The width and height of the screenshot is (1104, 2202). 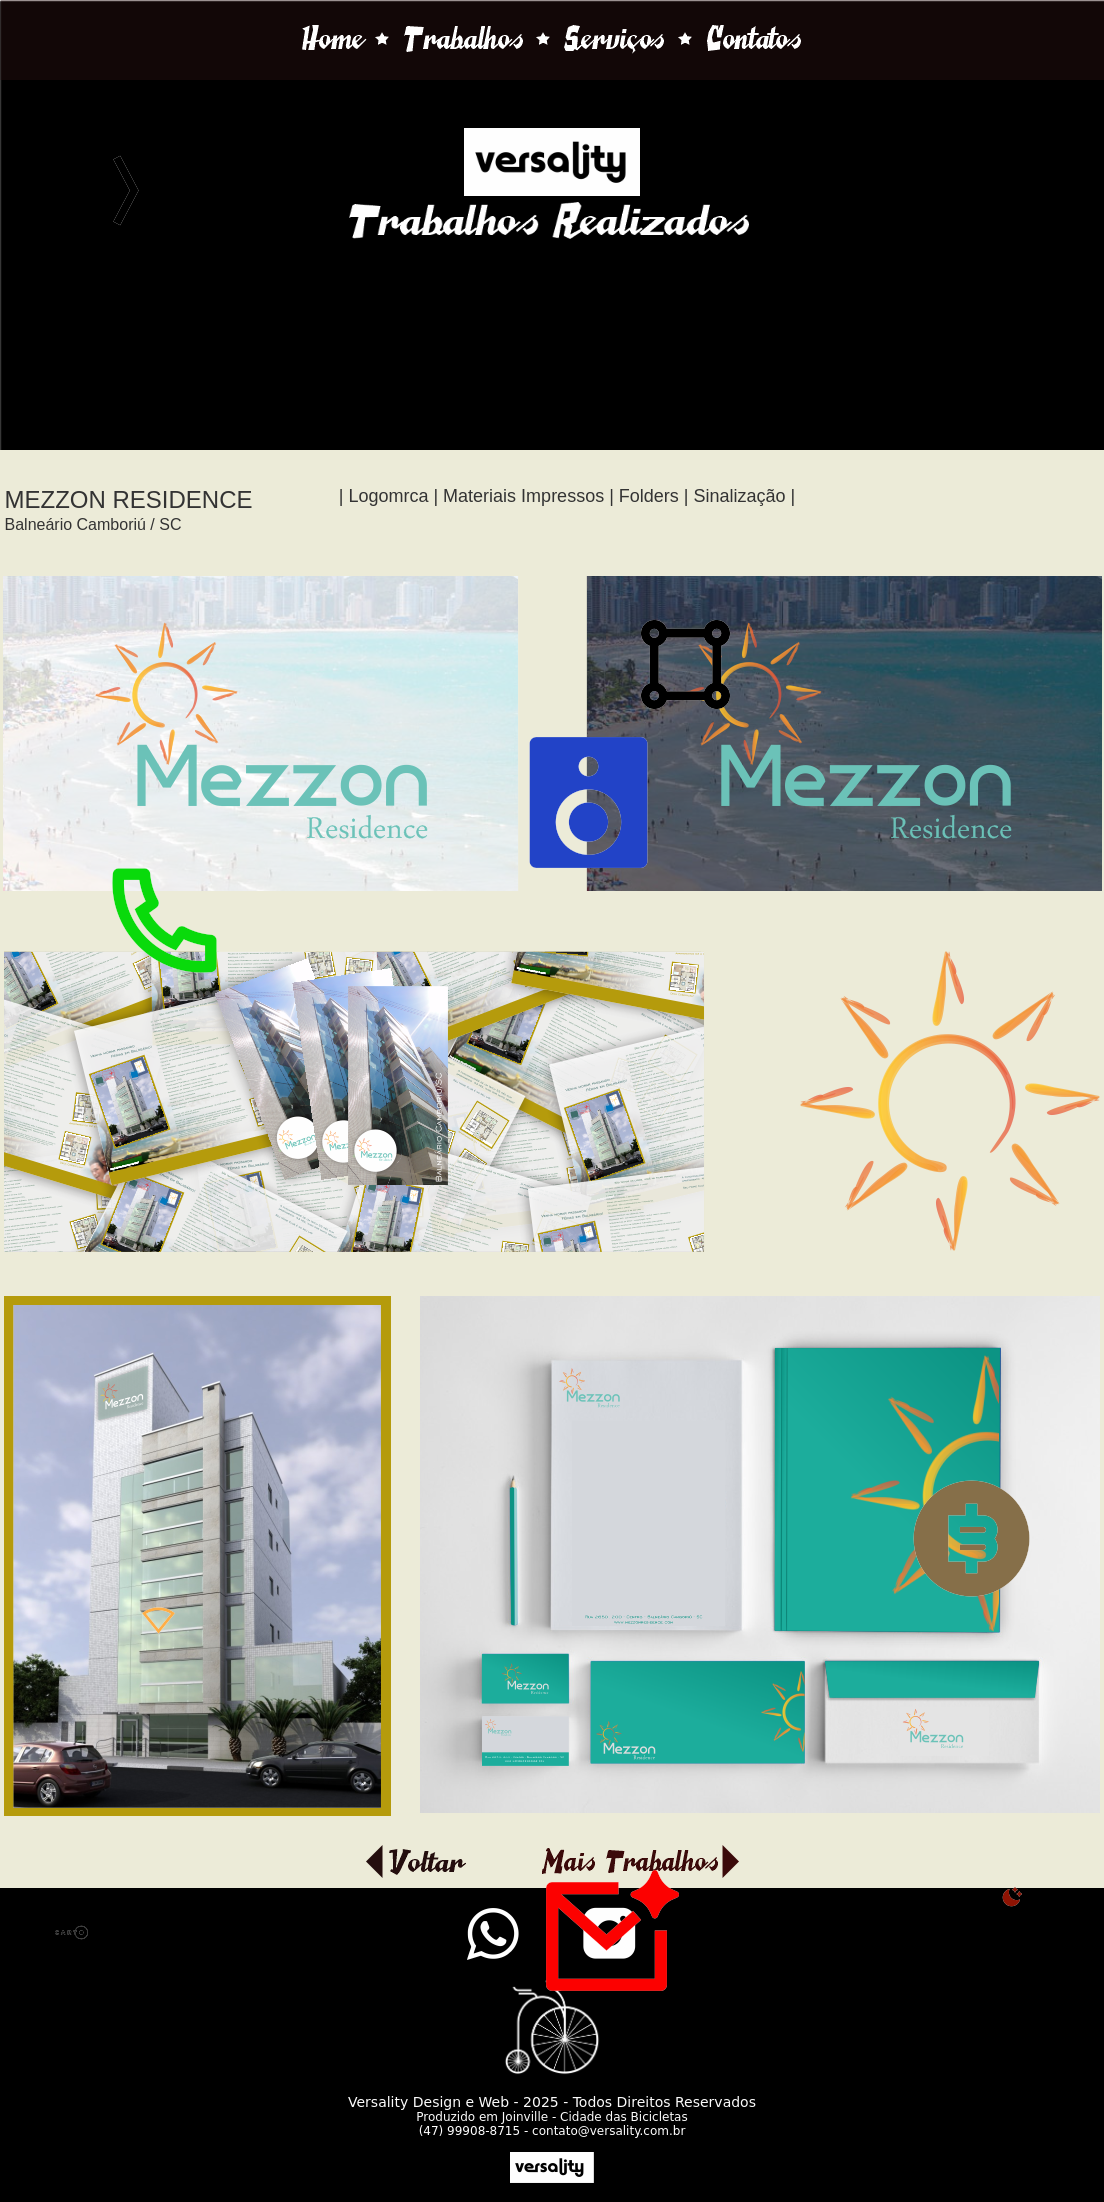 What do you see at coordinates (588, 802) in the screenshot?
I see `adjust speaker or audio output settings` at bounding box center [588, 802].